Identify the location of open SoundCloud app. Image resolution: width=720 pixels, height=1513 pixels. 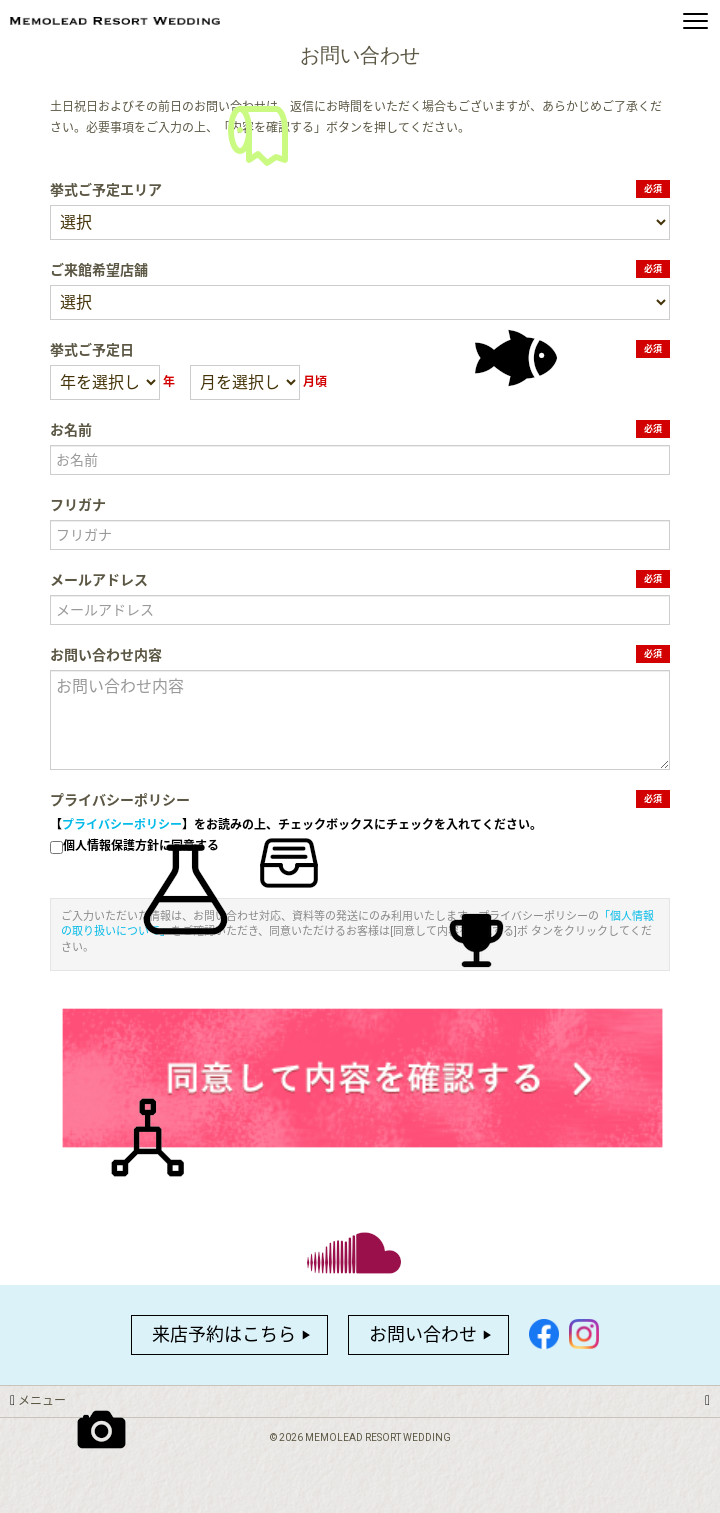
(354, 1253).